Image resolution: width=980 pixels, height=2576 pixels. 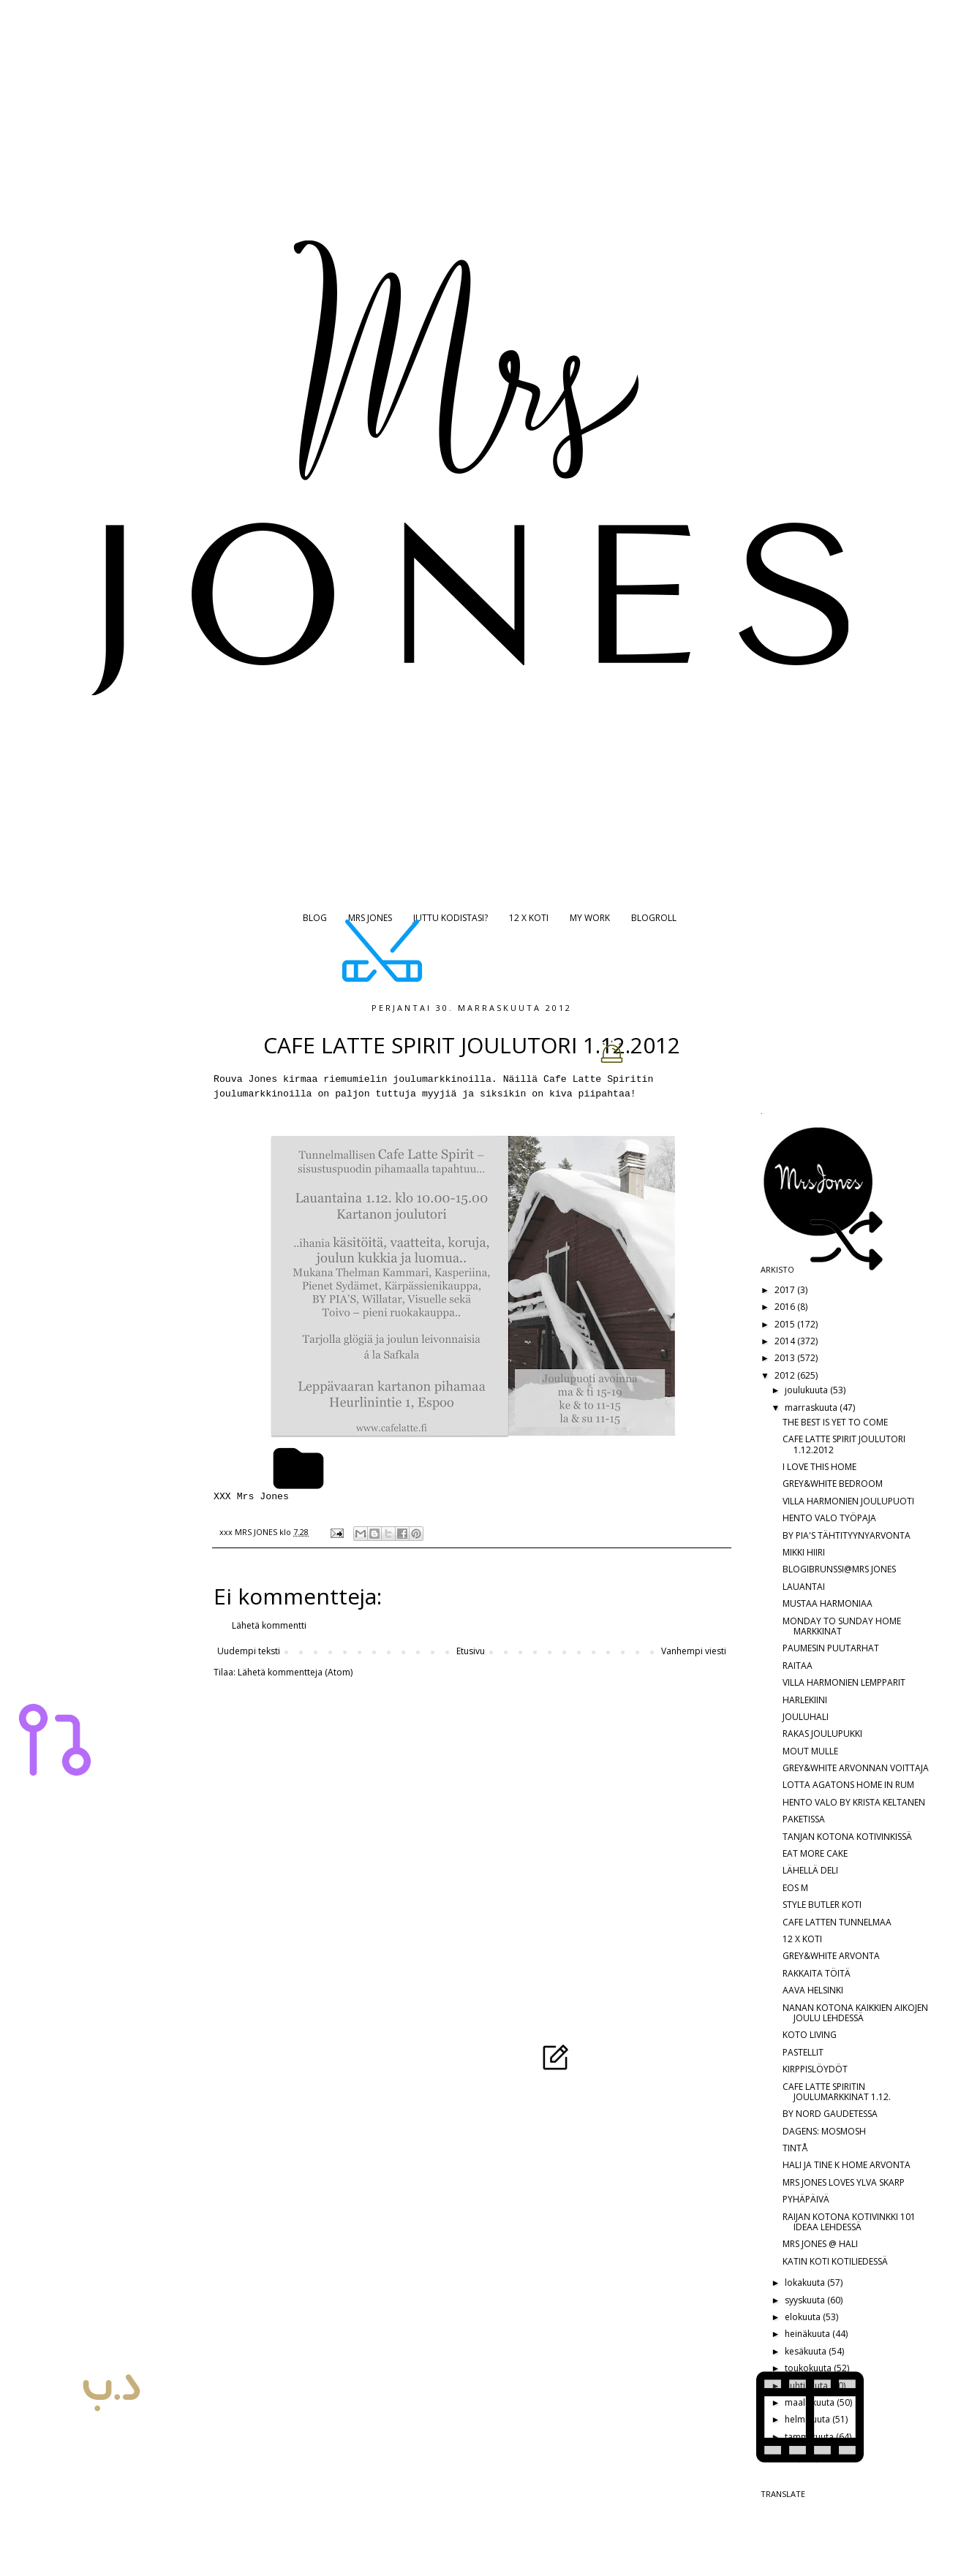 What do you see at coordinates (555, 2058) in the screenshot?
I see `compose a new note` at bounding box center [555, 2058].